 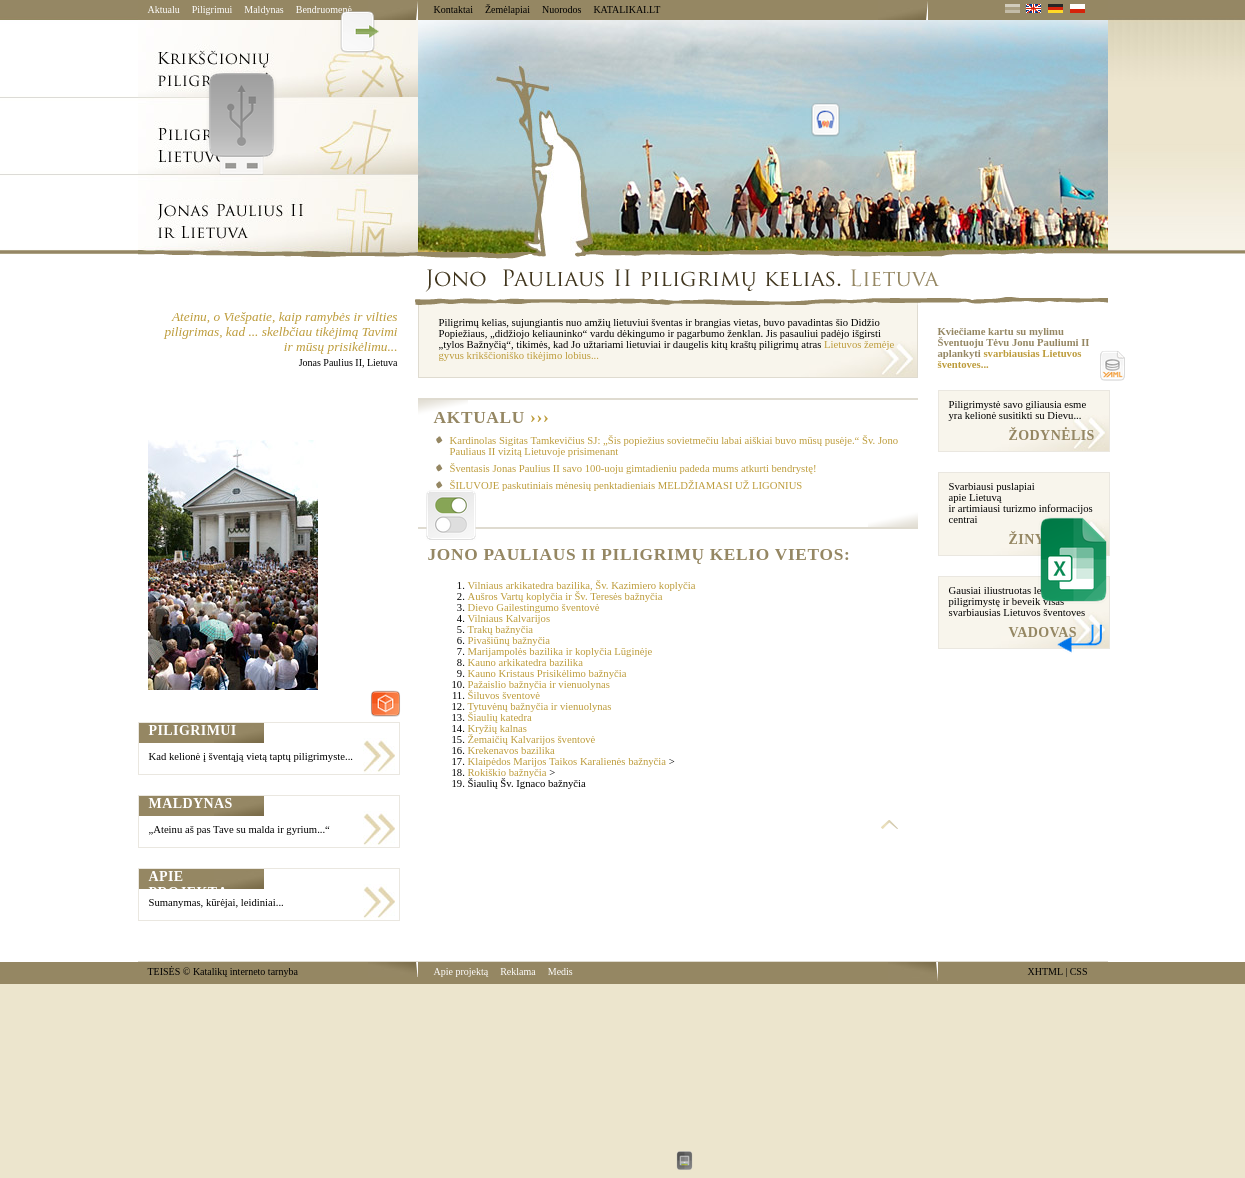 I want to click on reply to all recipients of an email, so click(x=1079, y=635).